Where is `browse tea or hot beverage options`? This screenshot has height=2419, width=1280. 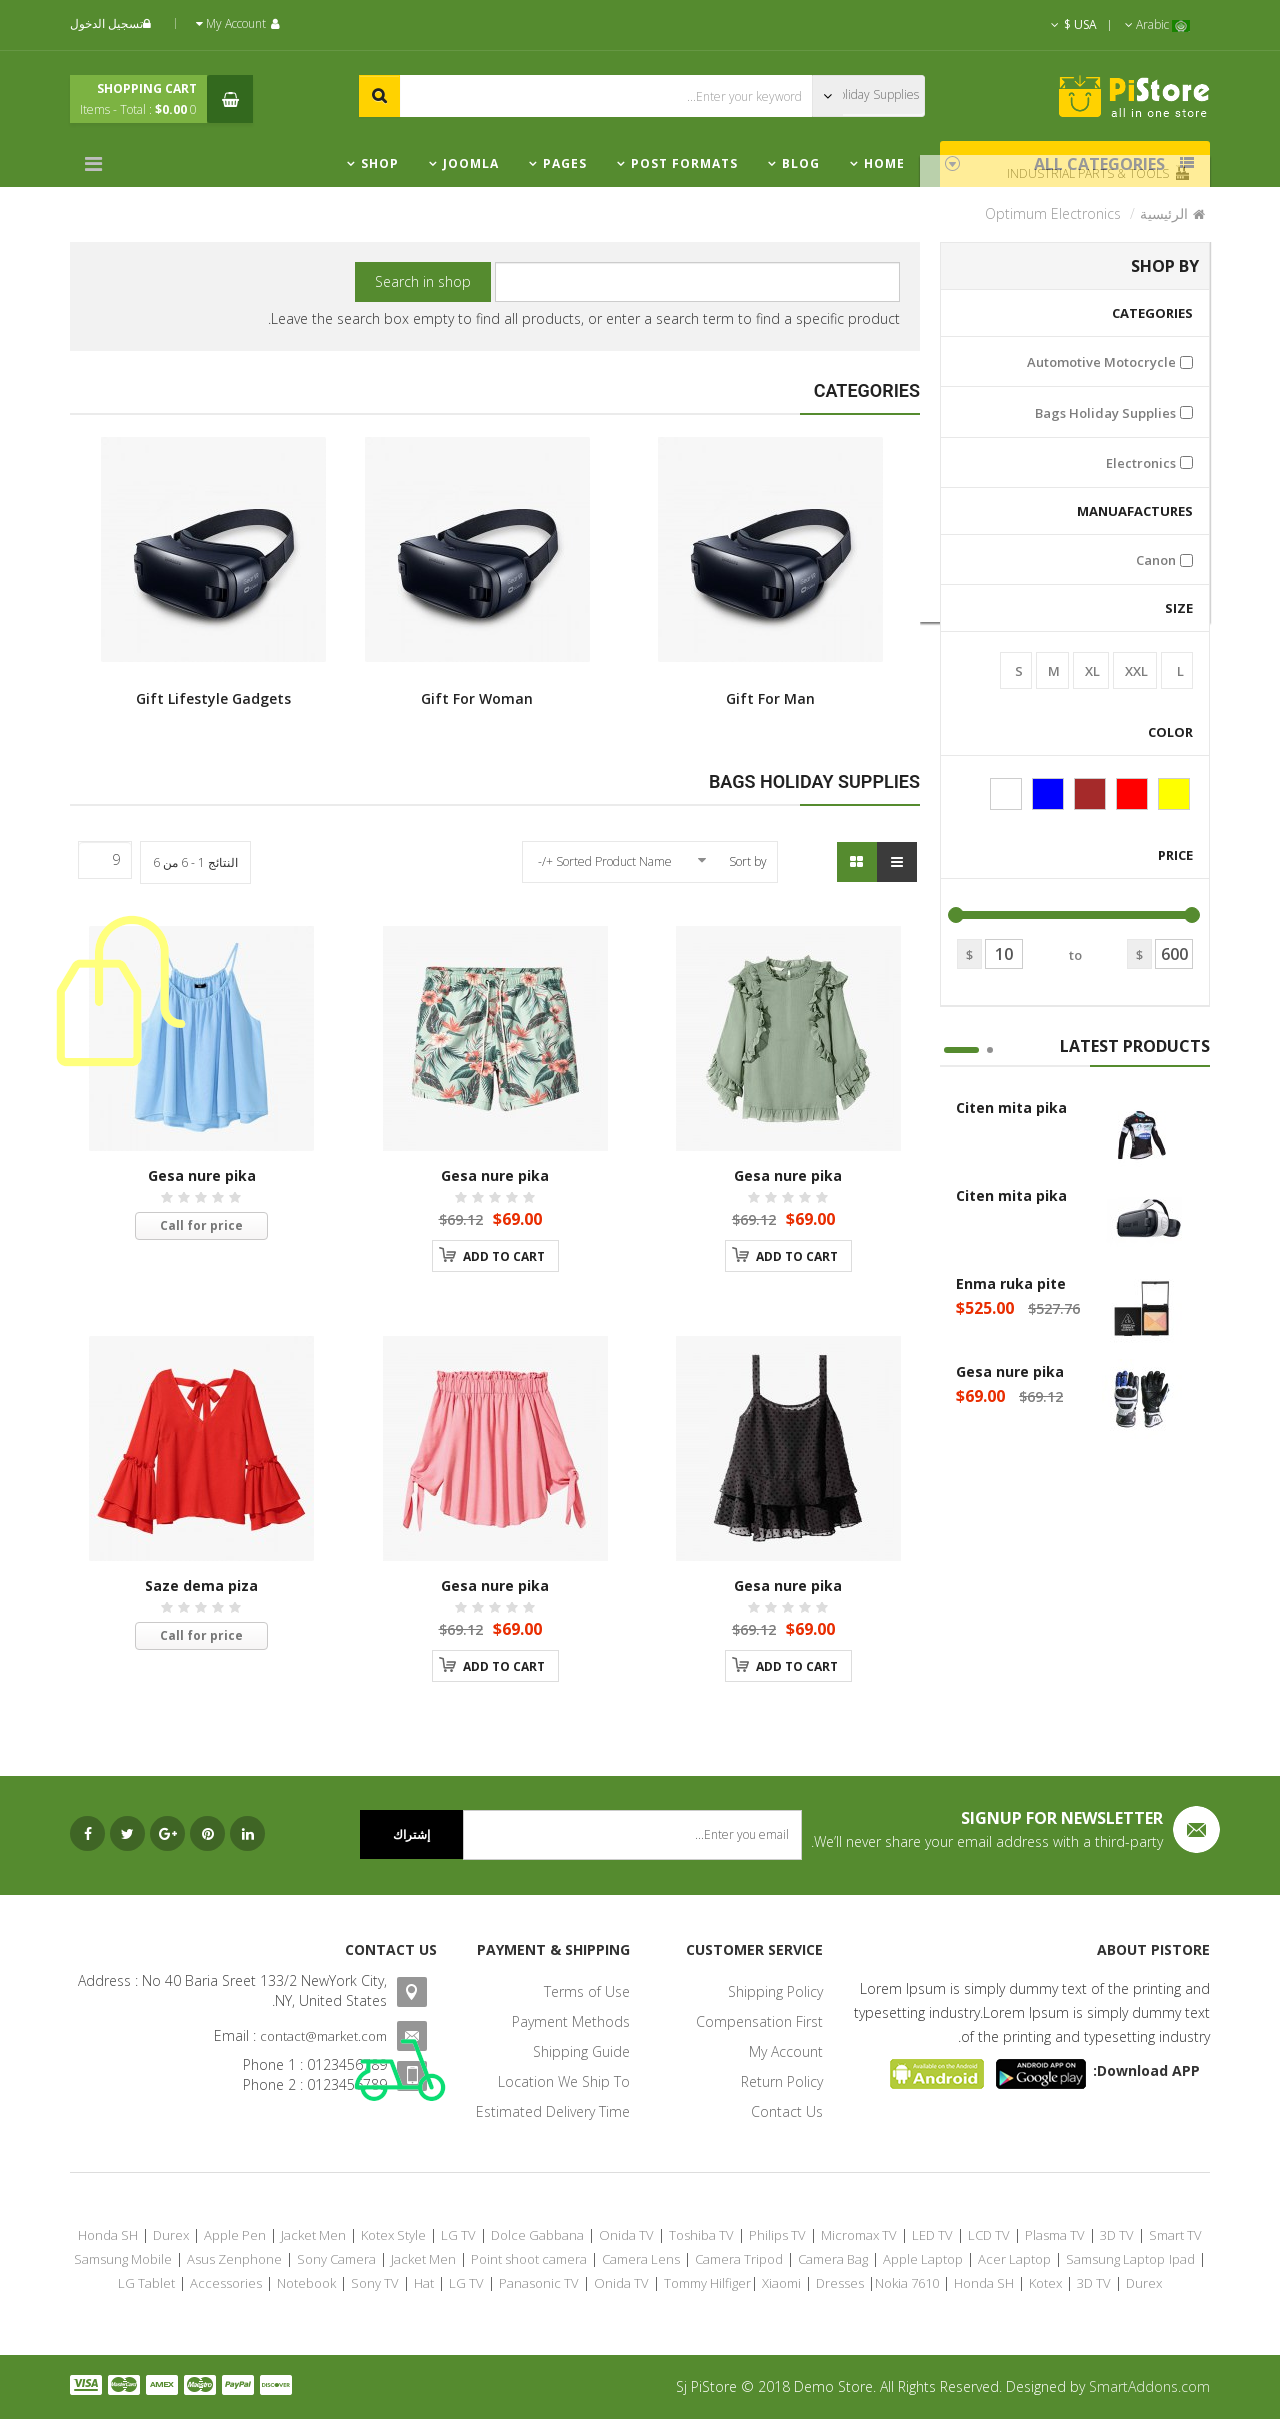 browse tea or hot beverage options is located at coordinates (115, 996).